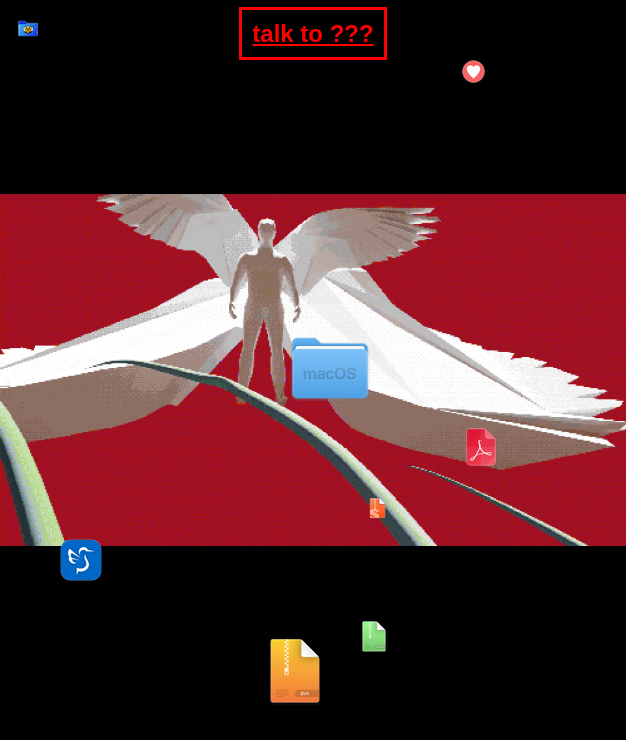  Describe the element at coordinates (295, 672) in the screenshot. I see `open virtual appliance file for import into VirtualBox` at that location.